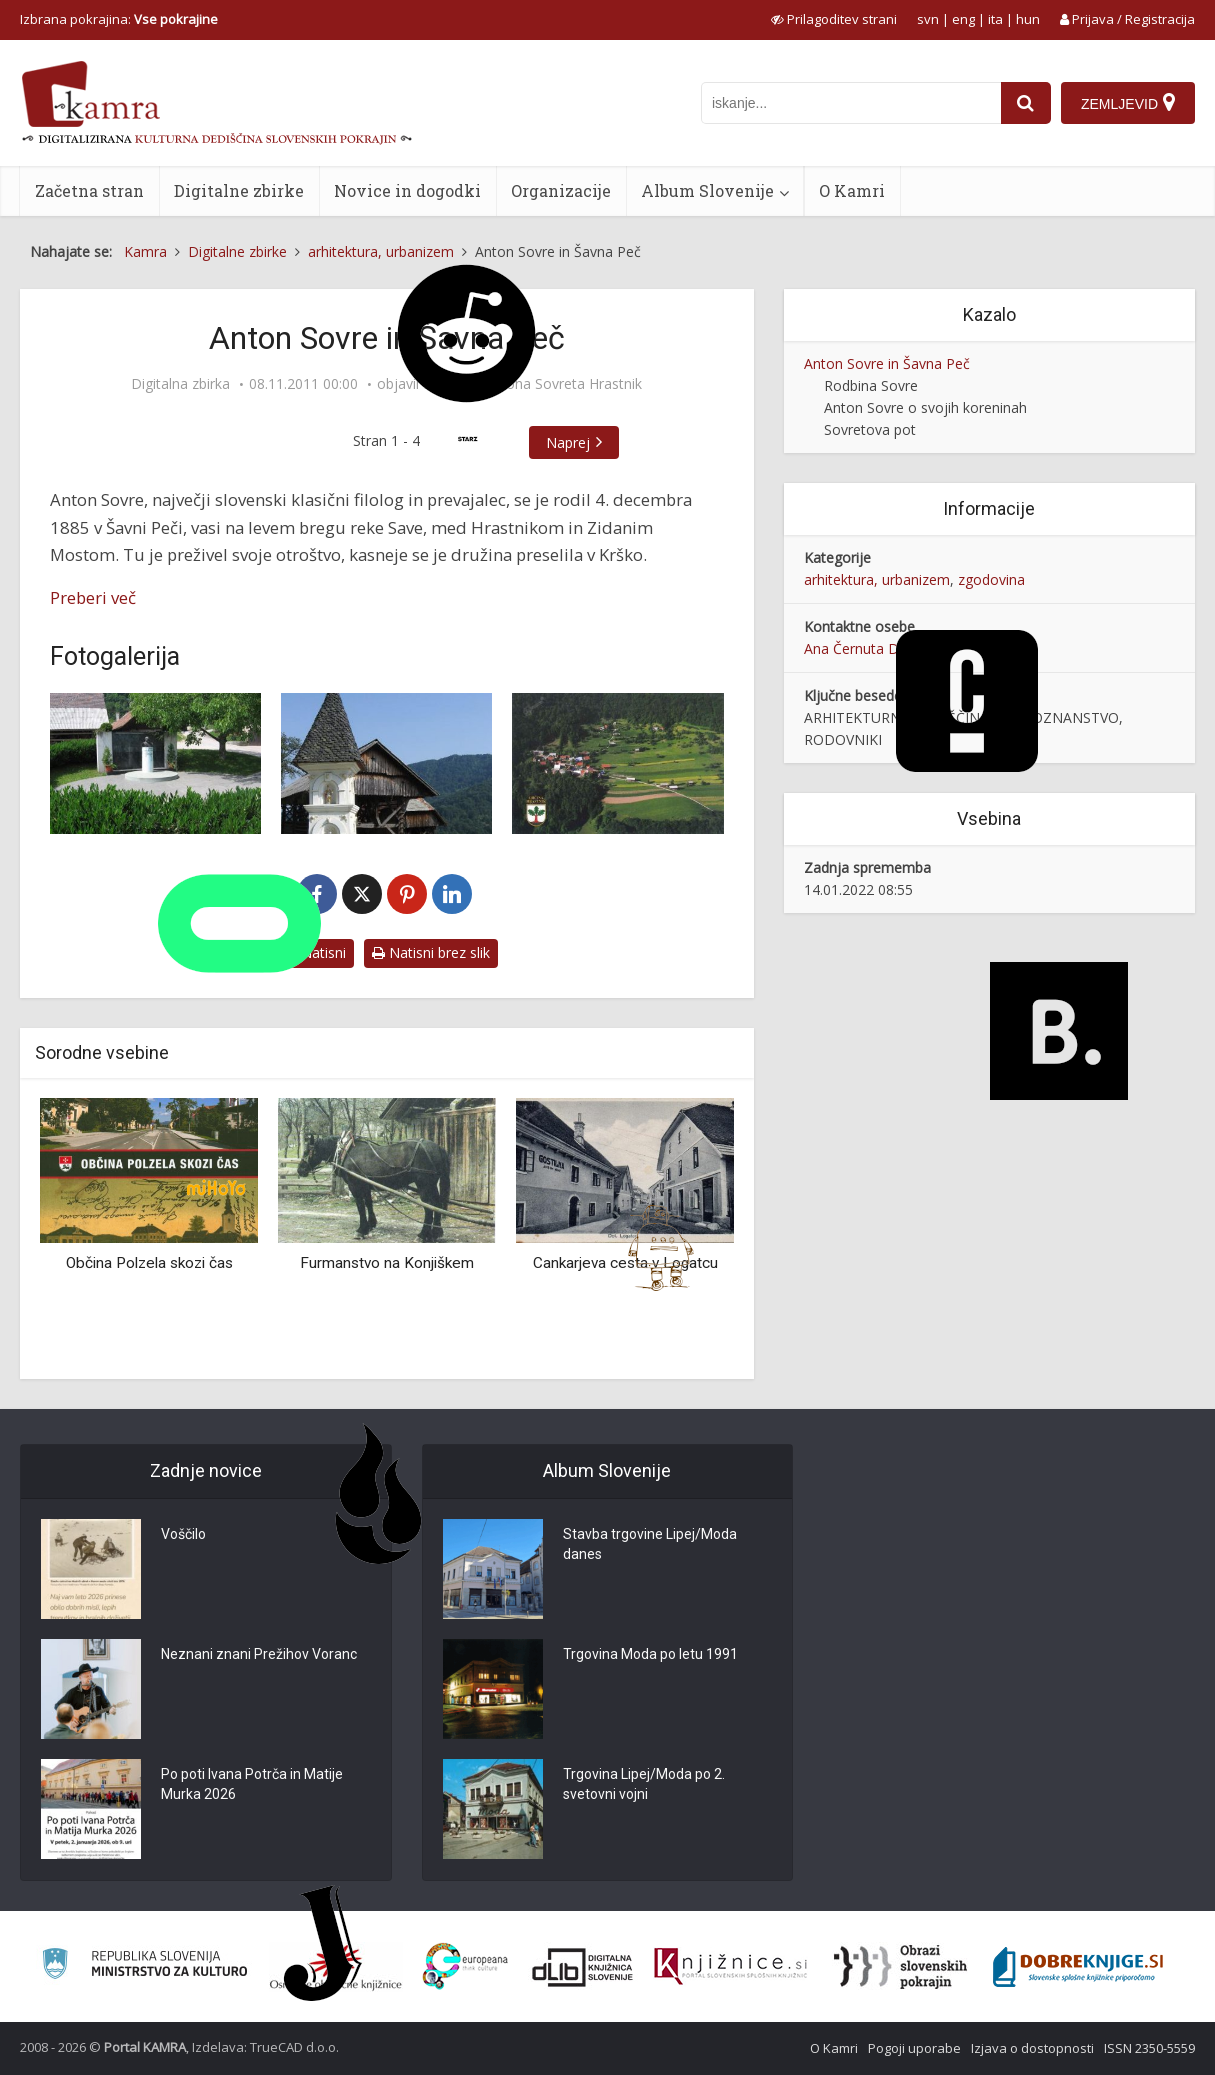 This screenshot has width=1215, height=2075. I want to click on open the Reddit app, so click(466, 333).